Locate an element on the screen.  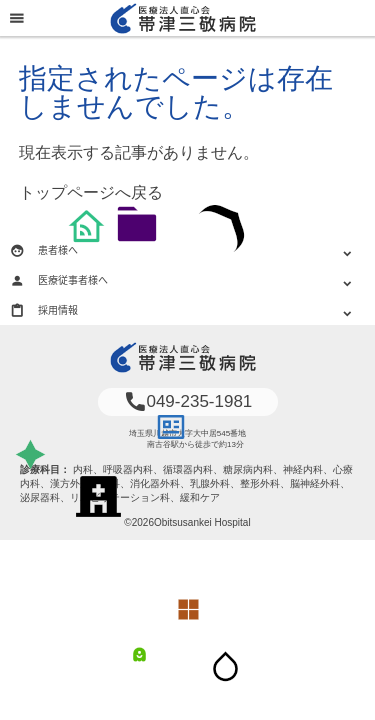
access home network settings is located at coordinates (86, 227).